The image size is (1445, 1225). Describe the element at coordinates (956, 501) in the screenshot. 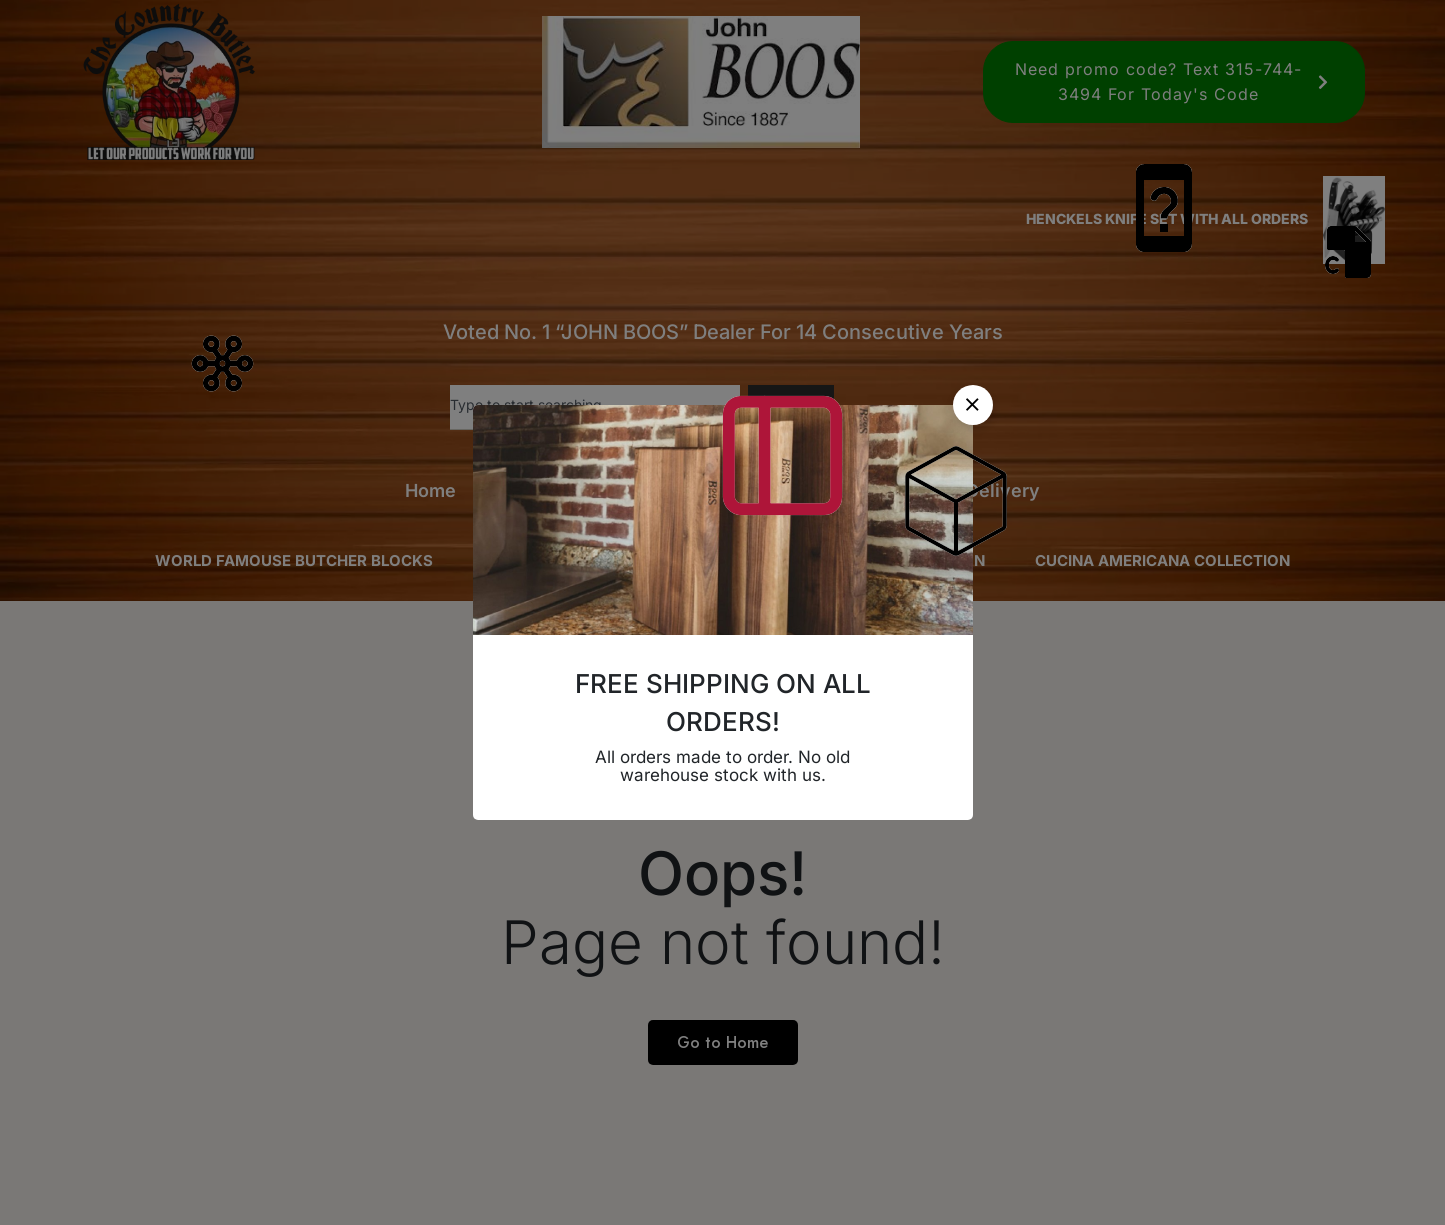

I see `view 3D model or object` at that location.